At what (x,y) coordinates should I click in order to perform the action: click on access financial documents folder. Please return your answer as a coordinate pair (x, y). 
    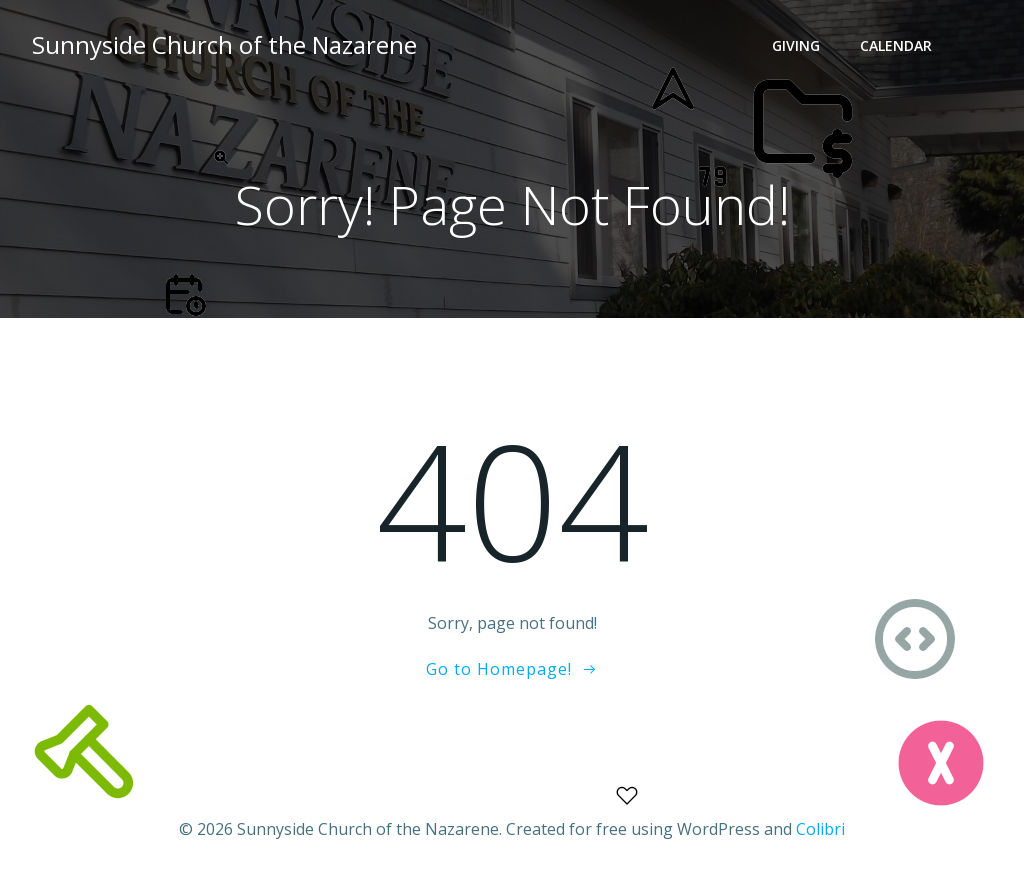
    Looking at the image, I should click on (803, 124).